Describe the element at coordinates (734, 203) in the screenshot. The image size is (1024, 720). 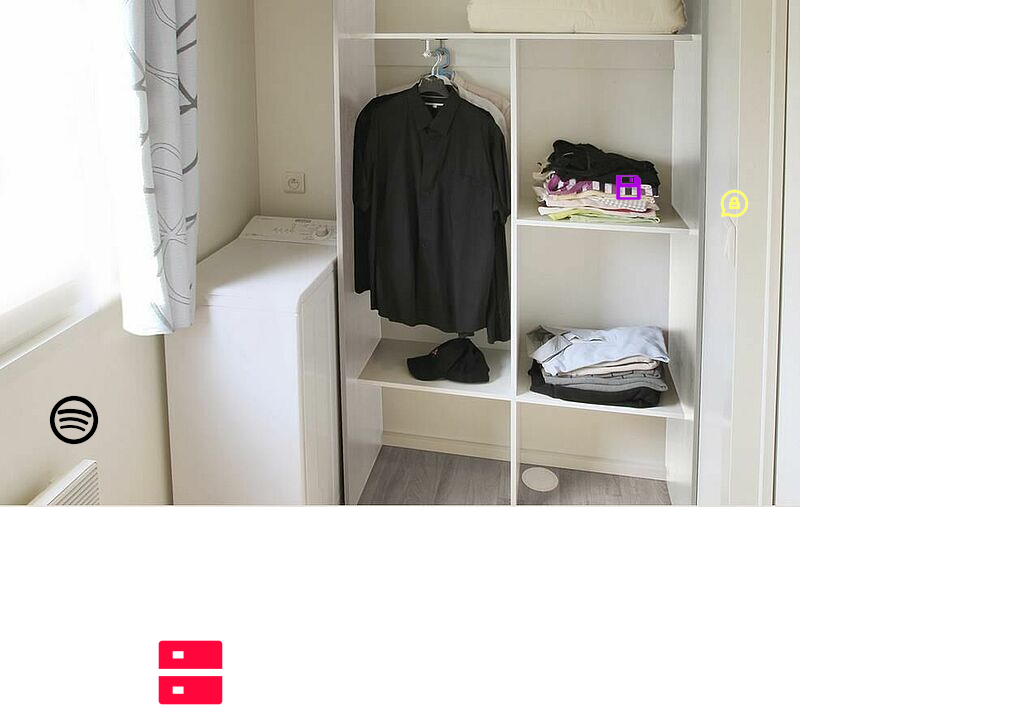
I see `start a private or encrypted conversation` at that location.